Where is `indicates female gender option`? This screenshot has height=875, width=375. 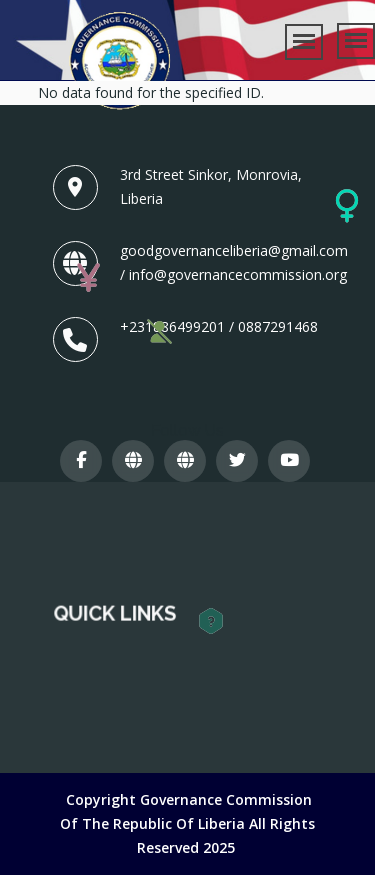
indicates female gender option is located at coordinates (347, 205).